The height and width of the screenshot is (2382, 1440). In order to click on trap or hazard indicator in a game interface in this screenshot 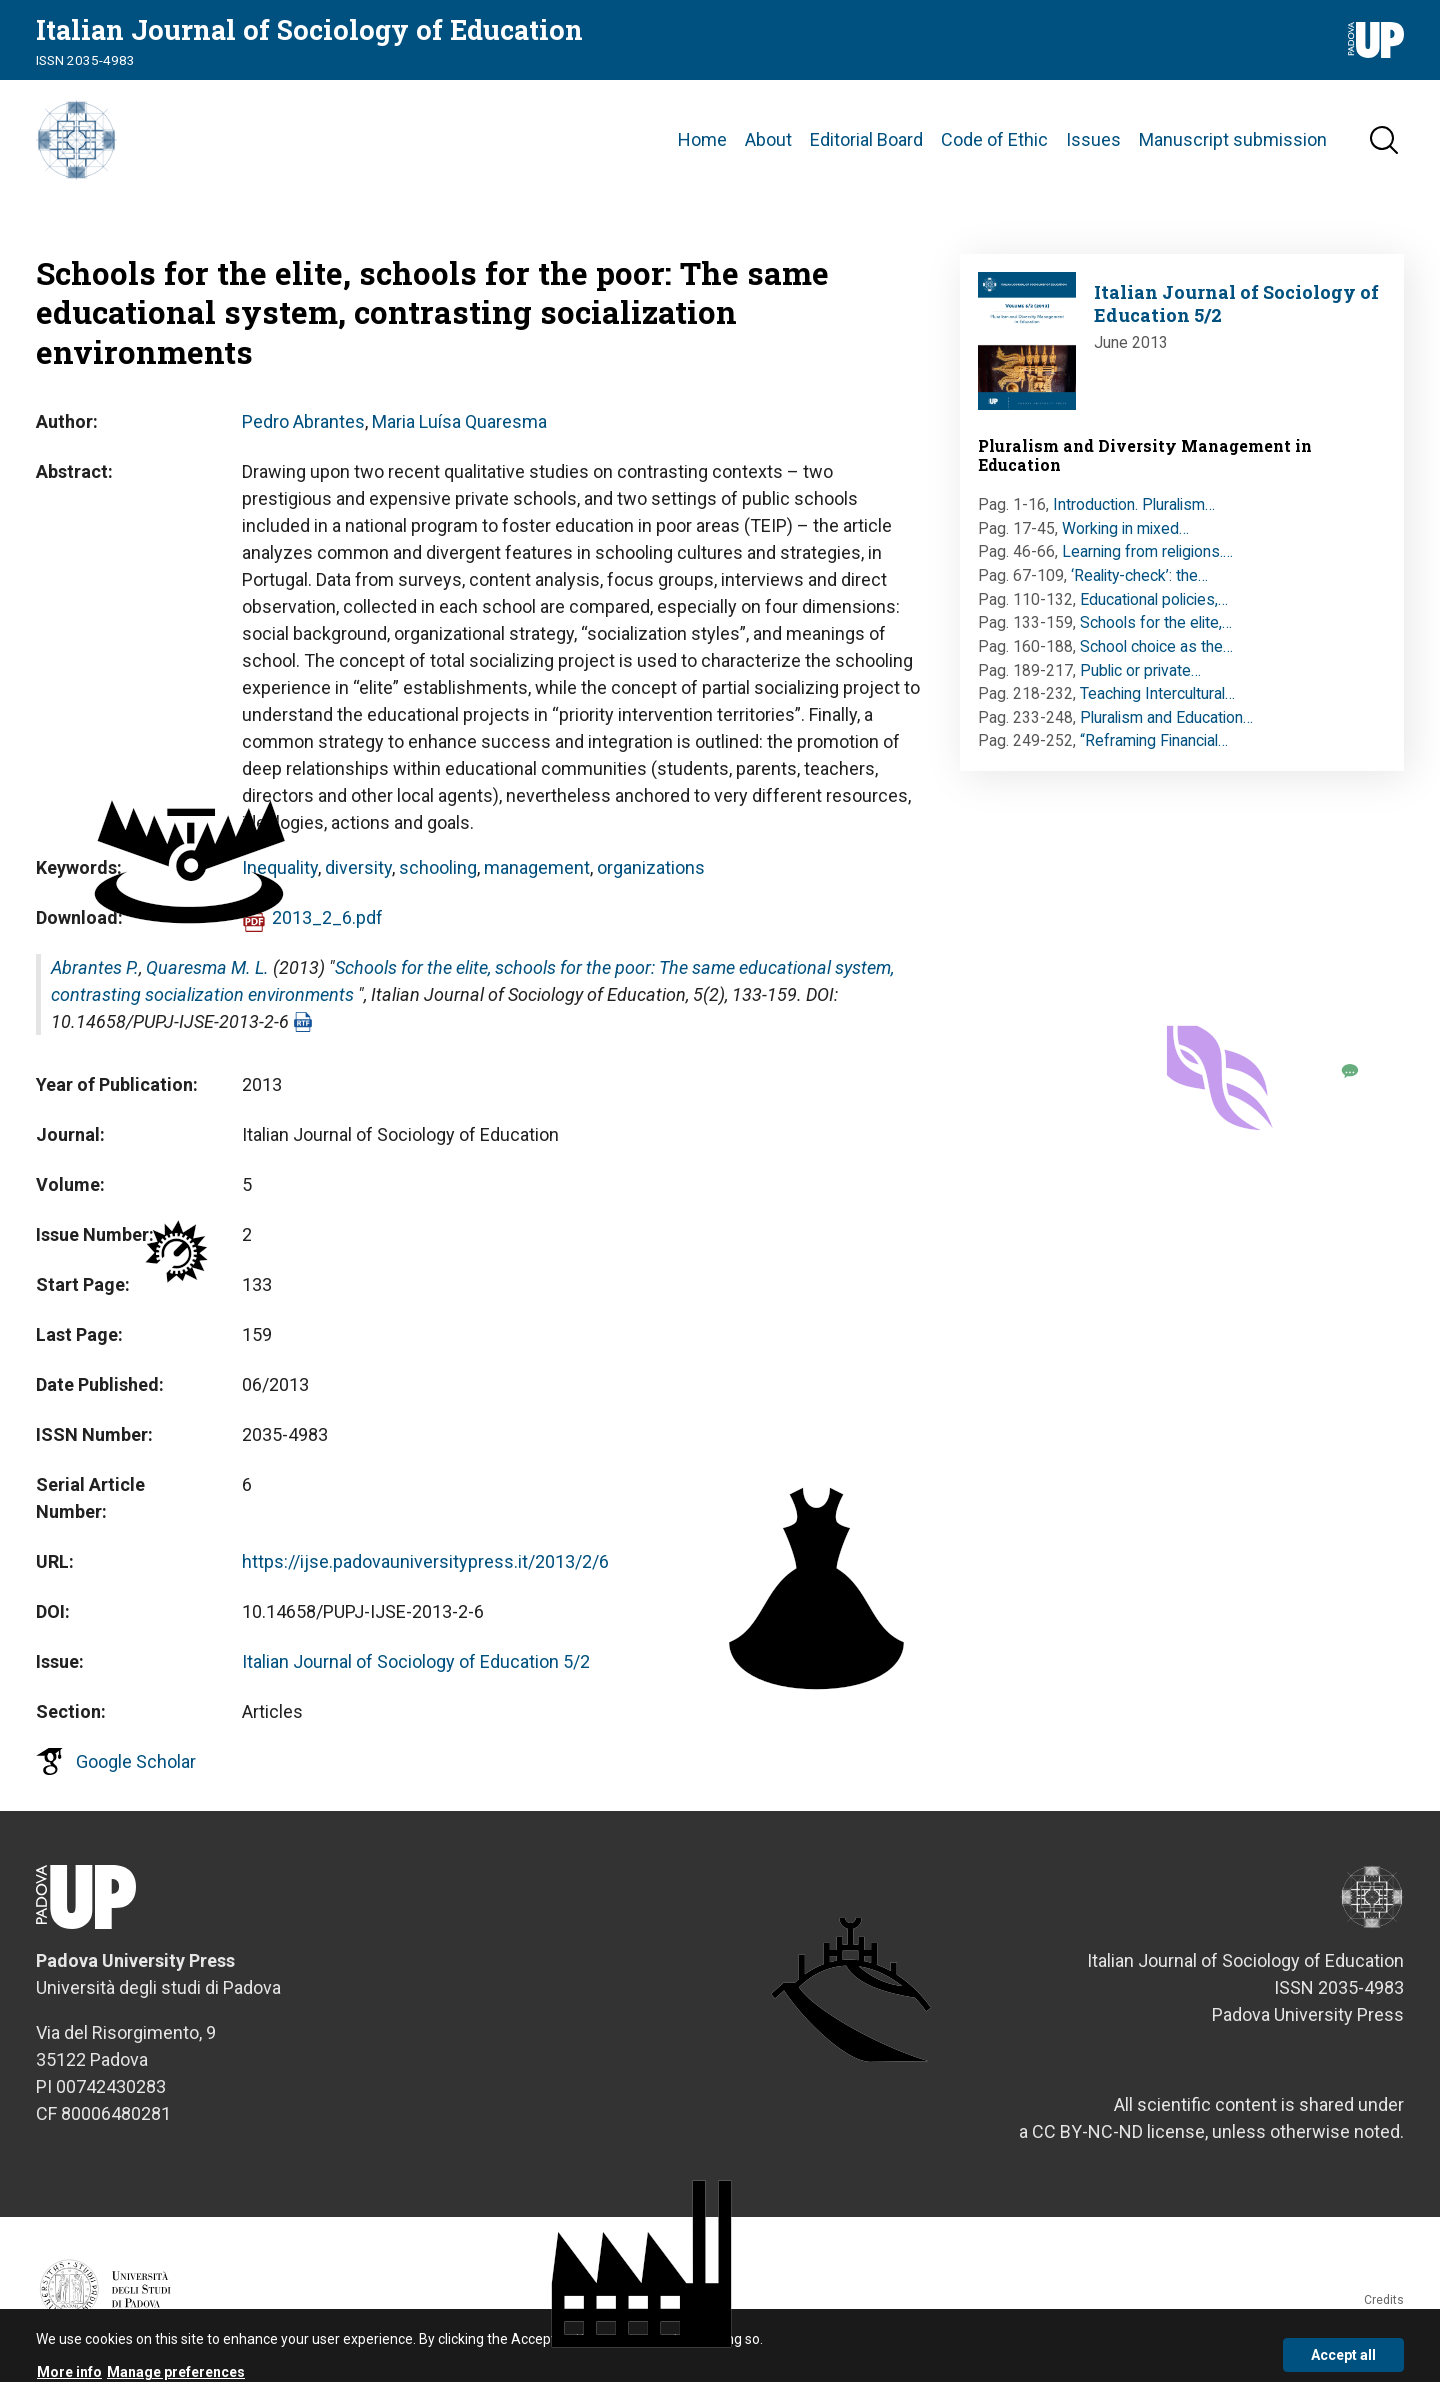, I will do `click(189, 839)`.